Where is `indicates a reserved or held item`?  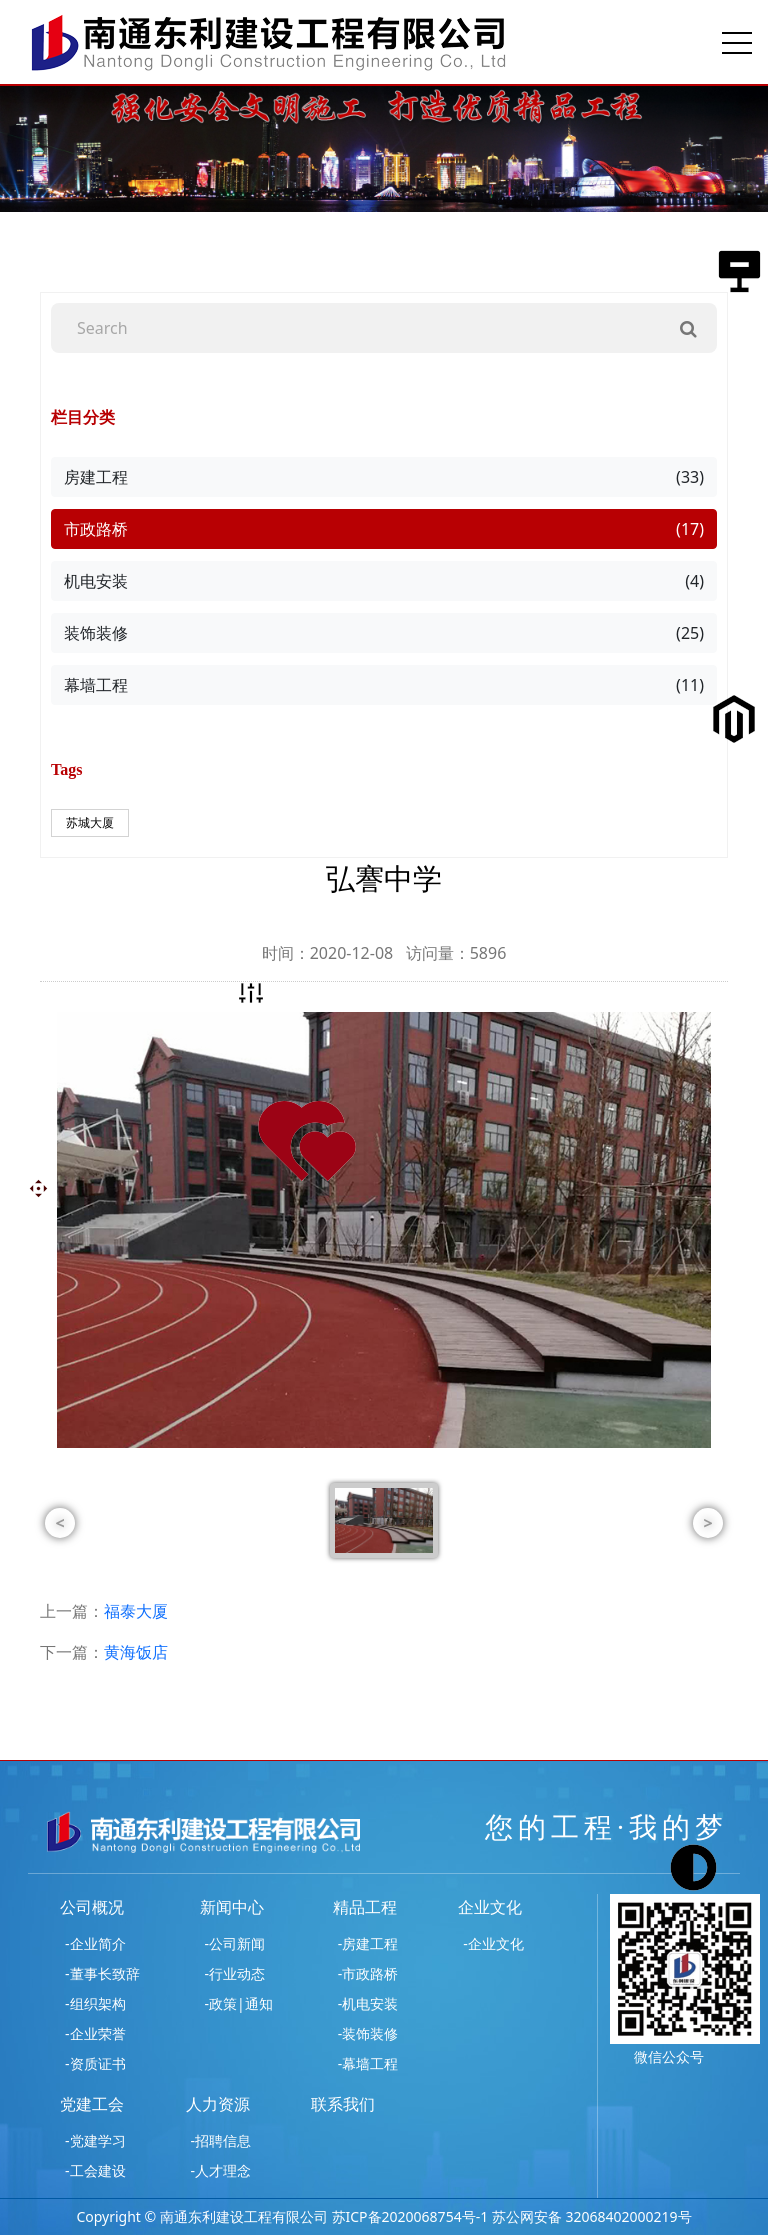
indicates a reserved or held item is located at coordinates (739, 271).